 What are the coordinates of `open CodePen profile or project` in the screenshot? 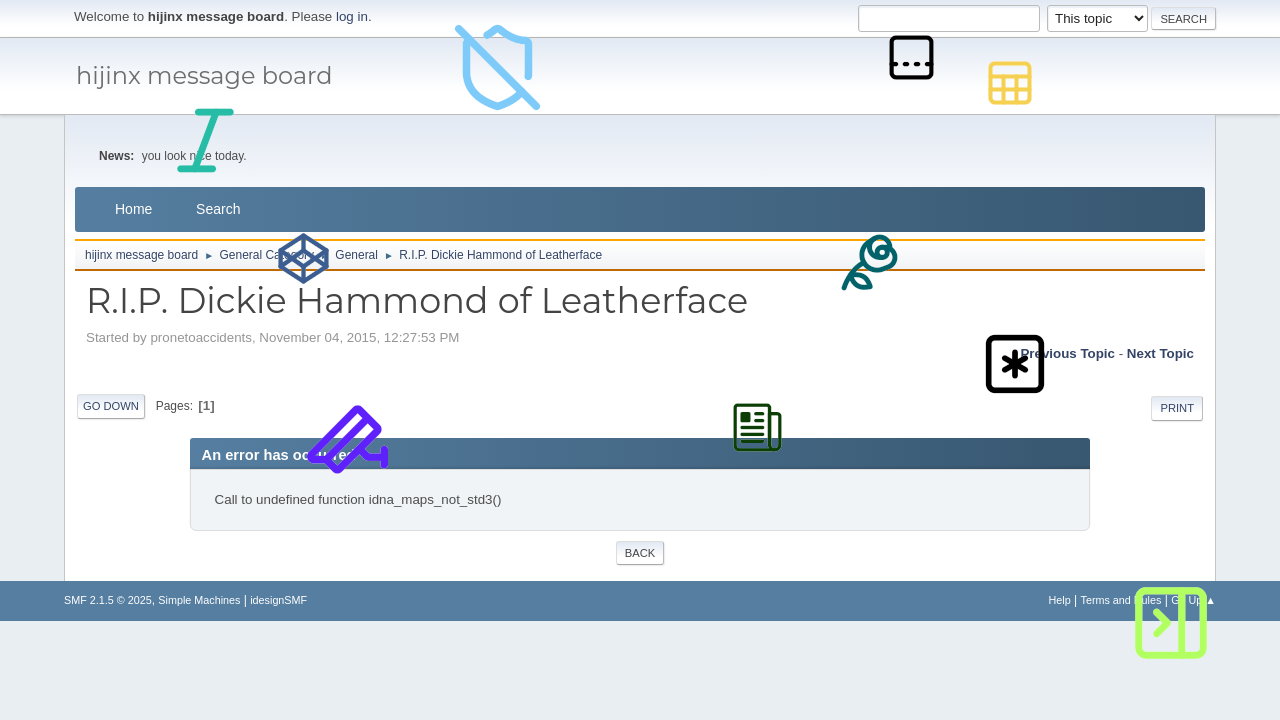 It's located at (303, 258).